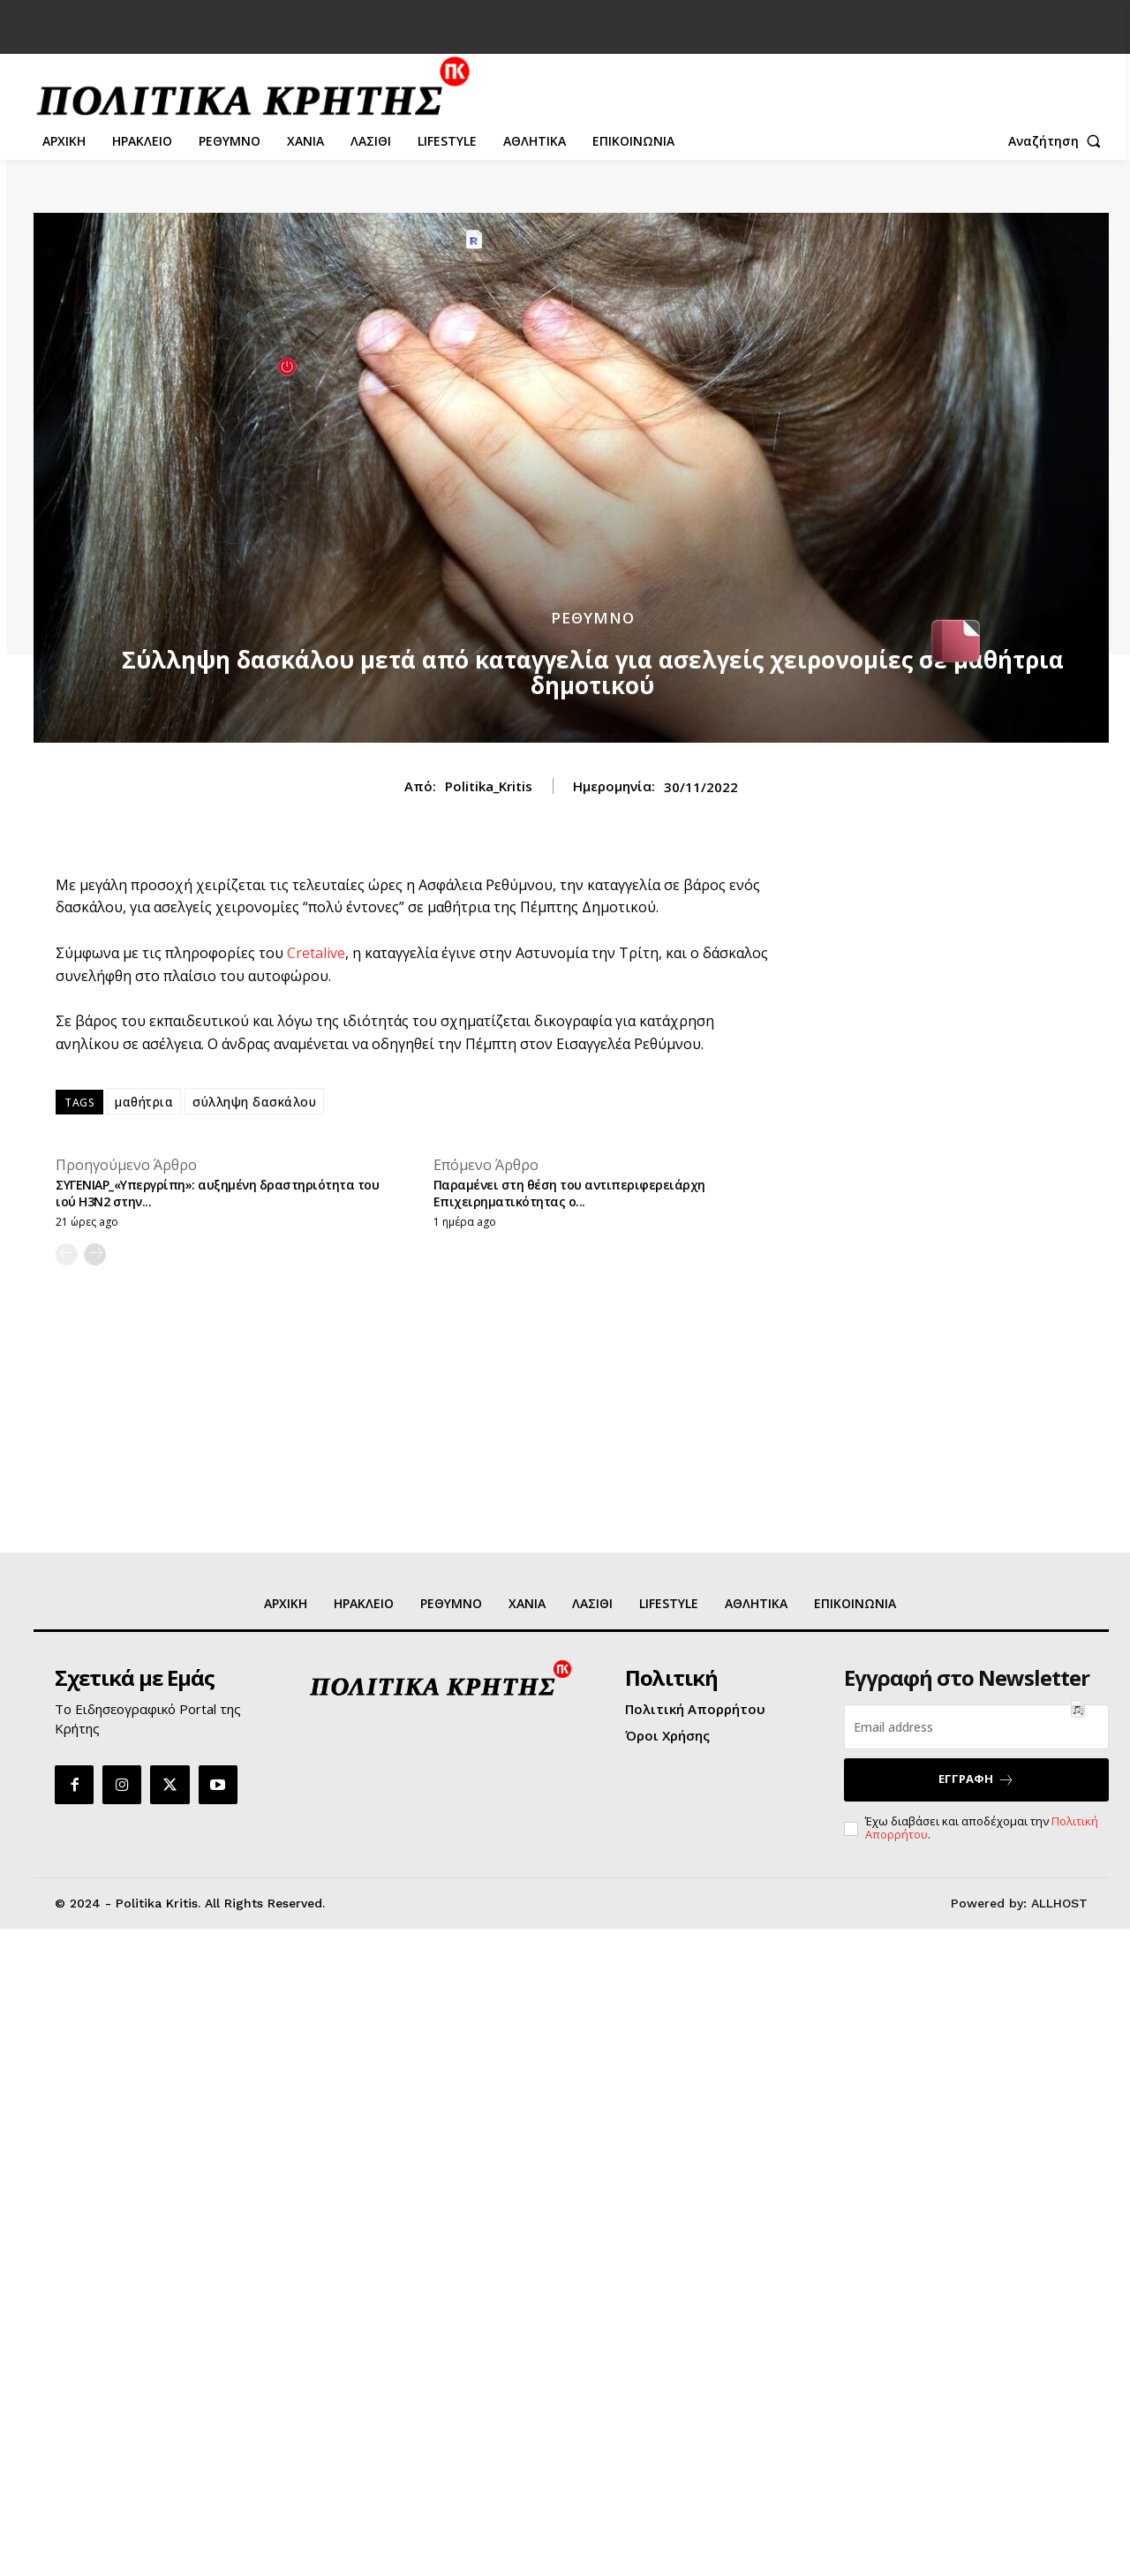  What do you see at coordinates (955, 639) in the screenshot?
I see `change desktop wallpaper settings` at bounding box center [955, 639].